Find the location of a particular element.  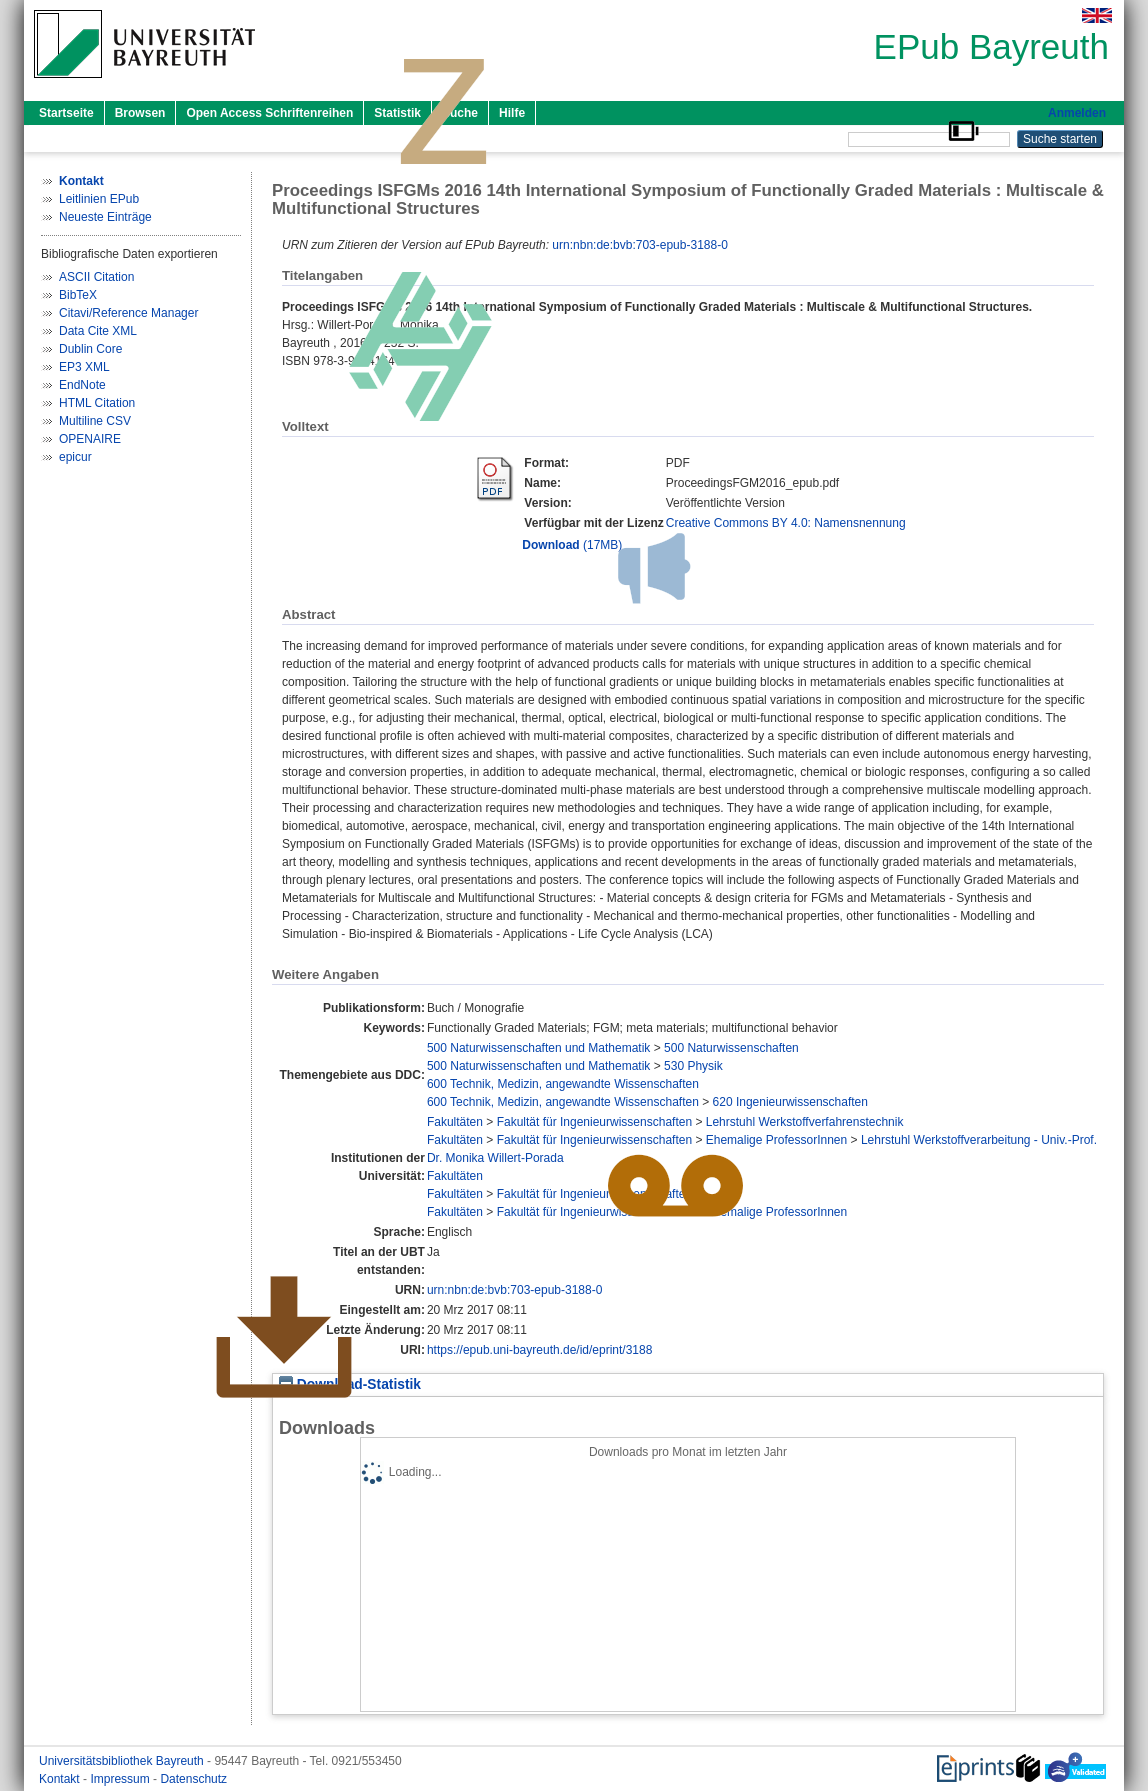

download a file or document is located at coordinates (284, 1337).